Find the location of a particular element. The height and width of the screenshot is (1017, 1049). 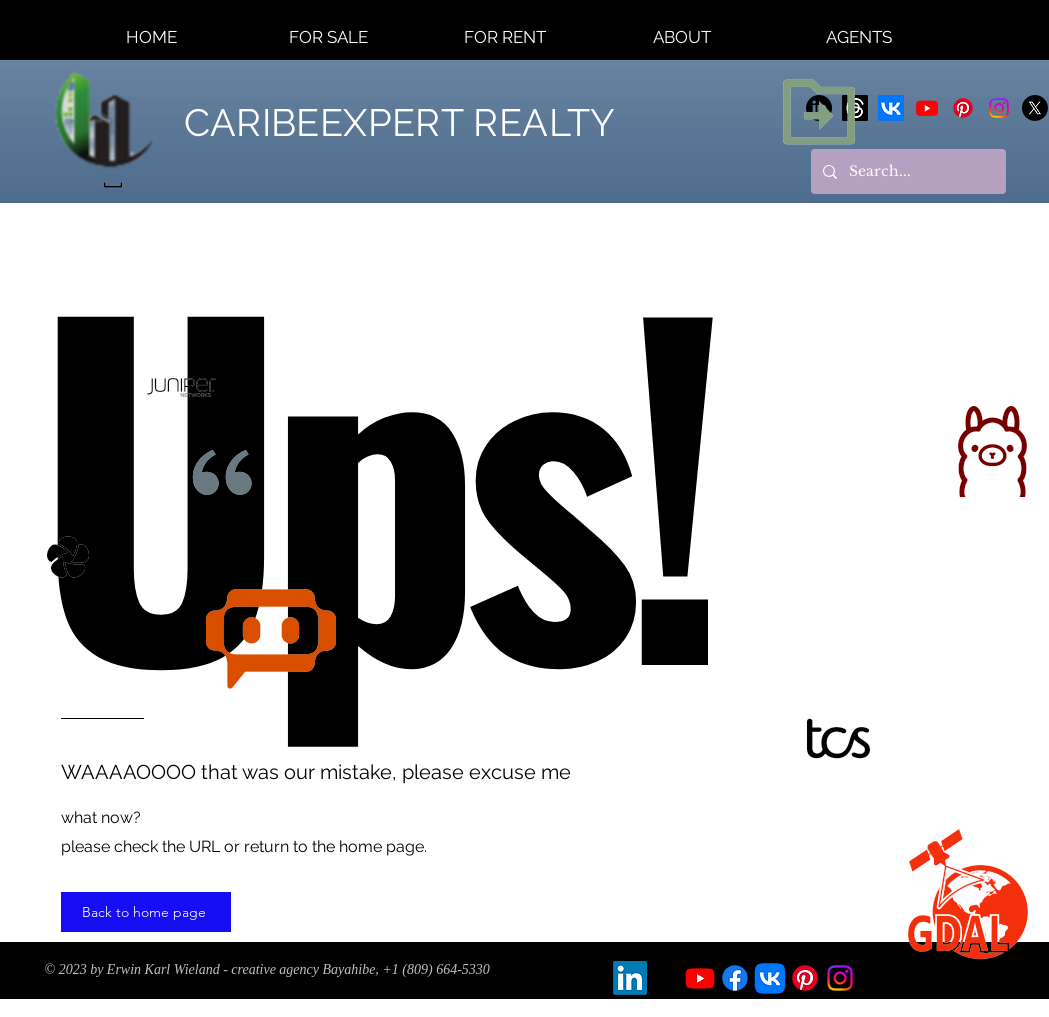

open the Ollama application is located at coordinates (992, 451).